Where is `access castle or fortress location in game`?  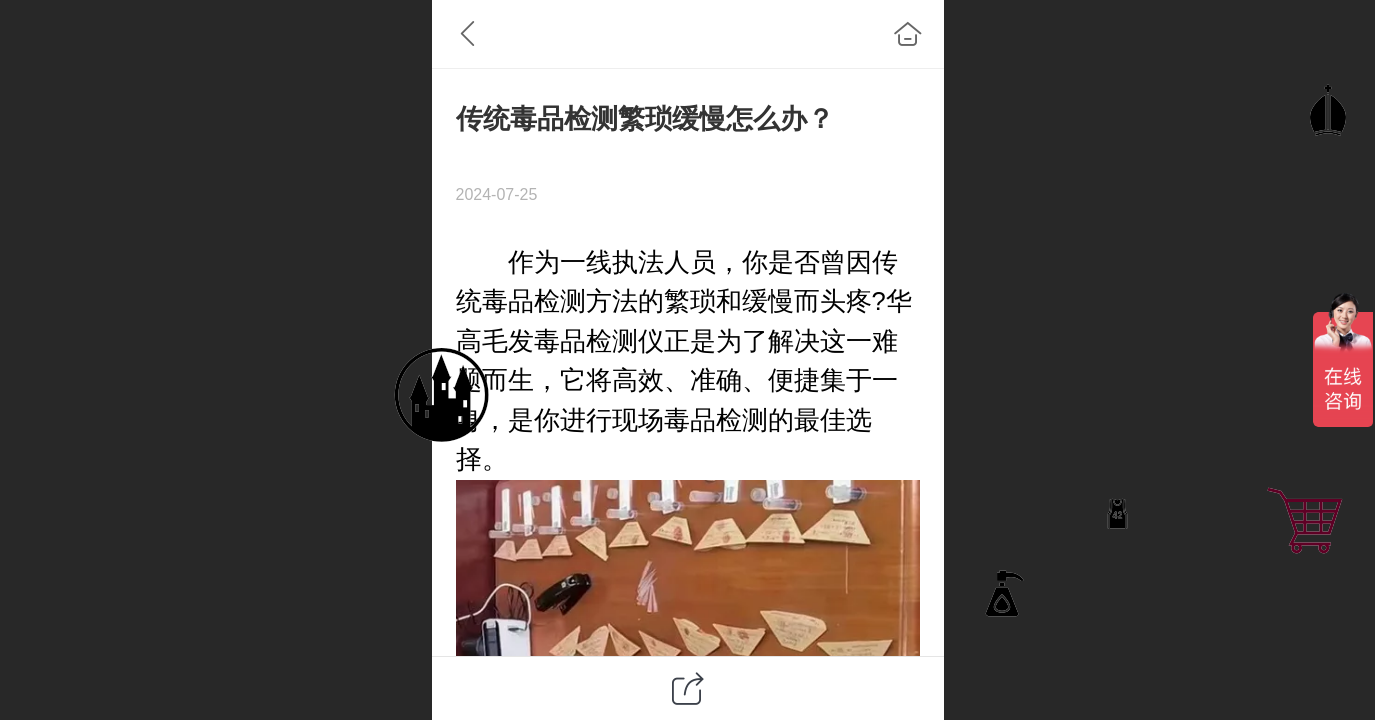
access castle or fortress location in game is located at coordinates (442, 395).